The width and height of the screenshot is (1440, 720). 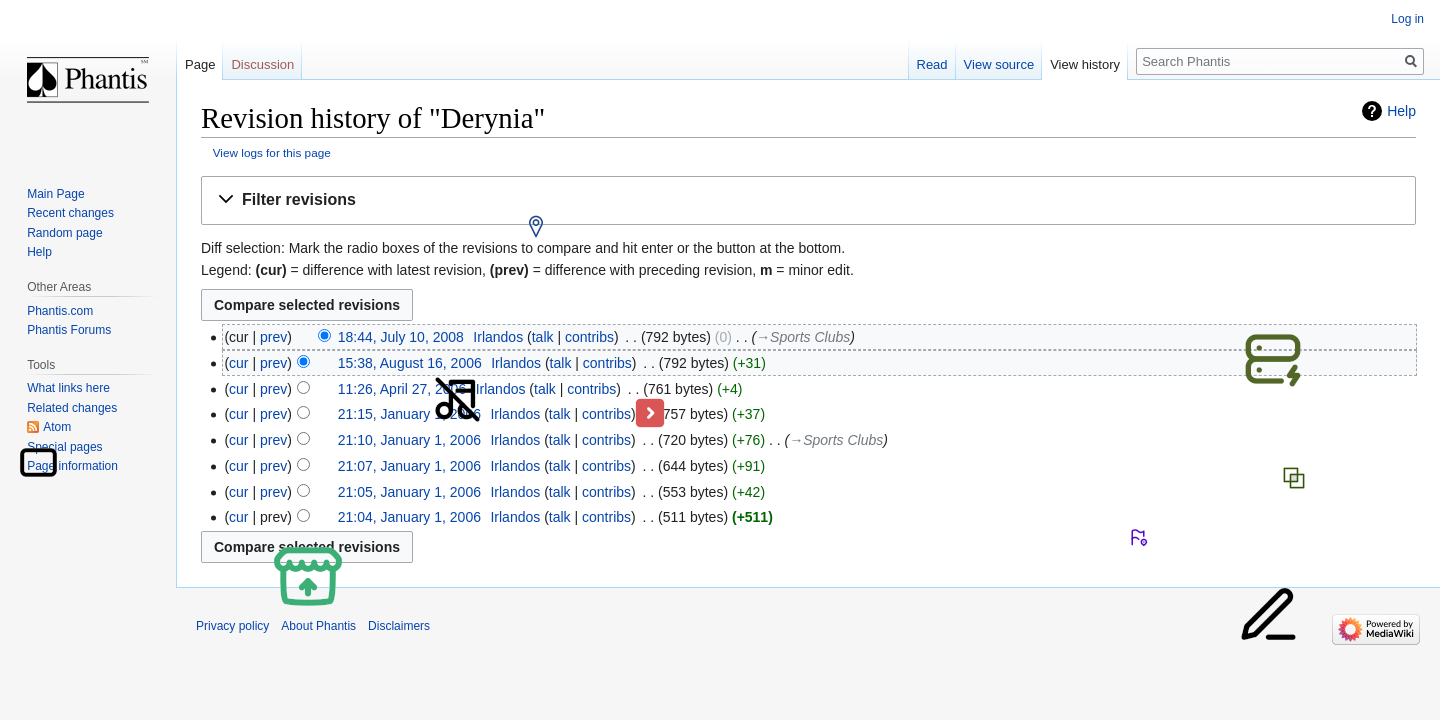 I want to click on mute or disable music playback, so click(x=457, y=399).